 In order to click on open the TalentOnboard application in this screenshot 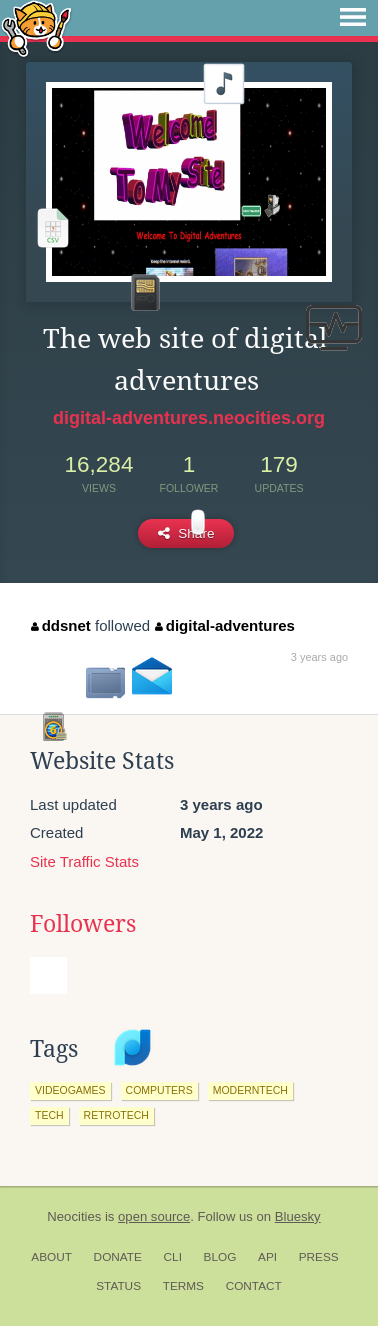, I will do `click(132, 1047)`.